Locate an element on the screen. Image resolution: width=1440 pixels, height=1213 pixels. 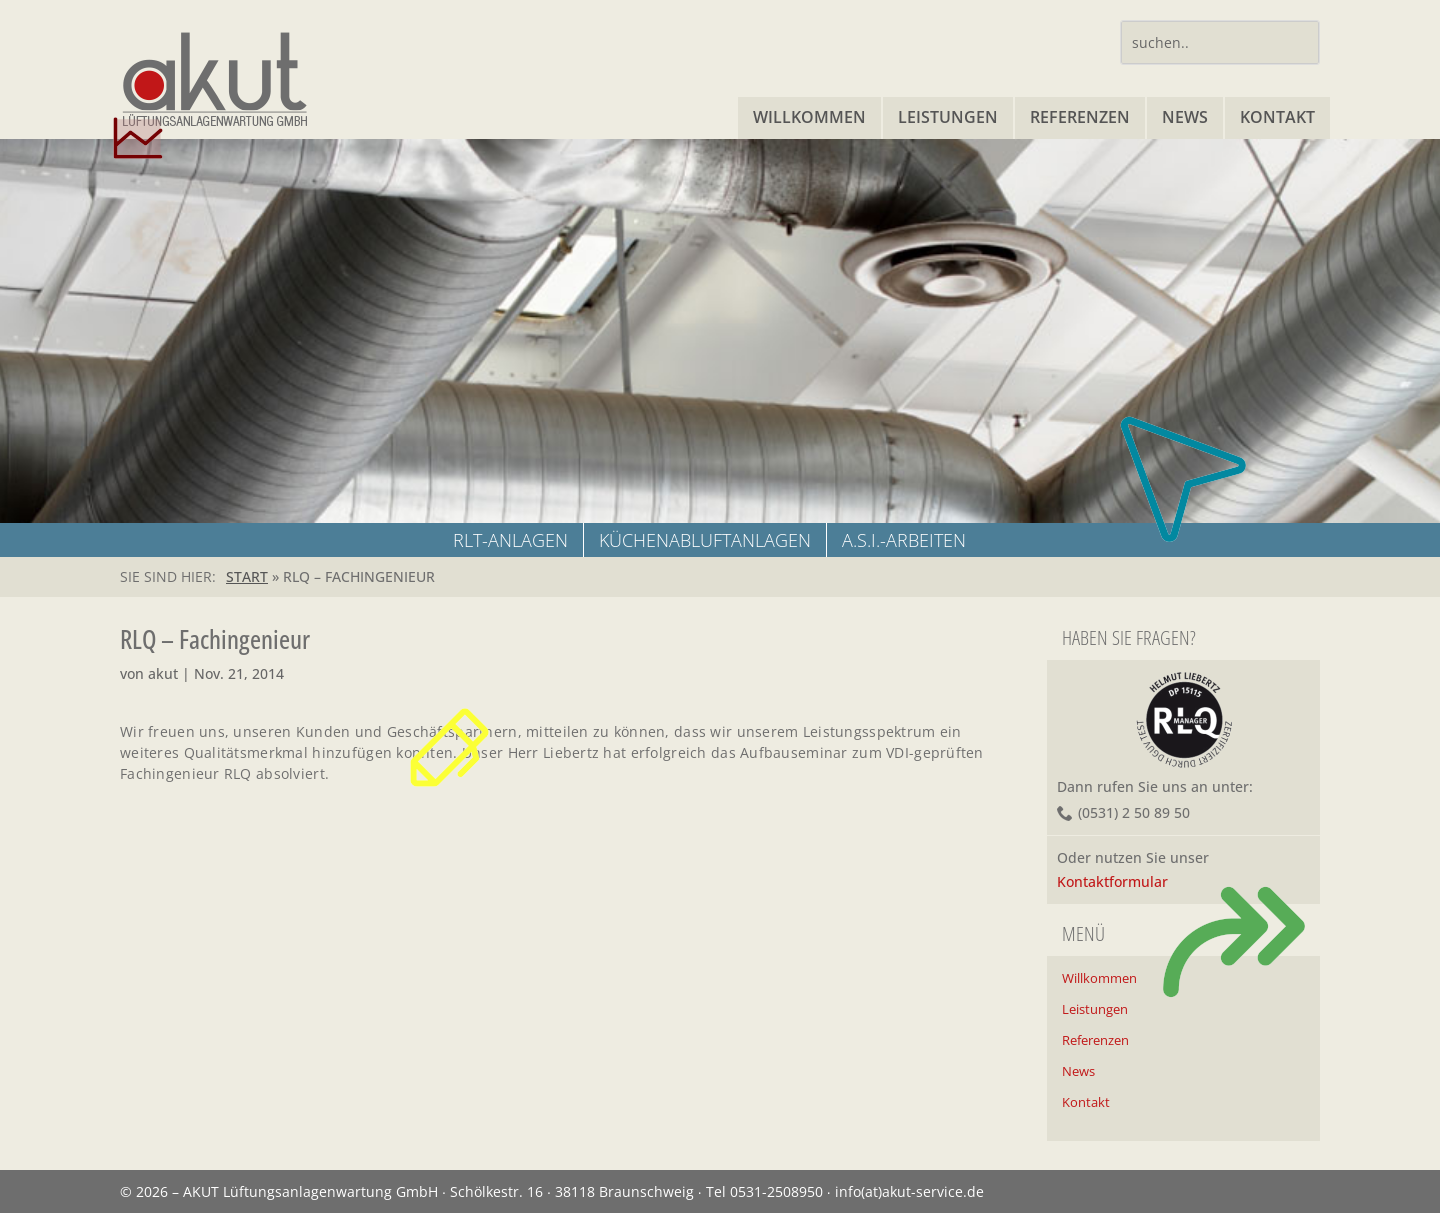
forward message or content to multiple recipients is located at coordinates (1234, 942).